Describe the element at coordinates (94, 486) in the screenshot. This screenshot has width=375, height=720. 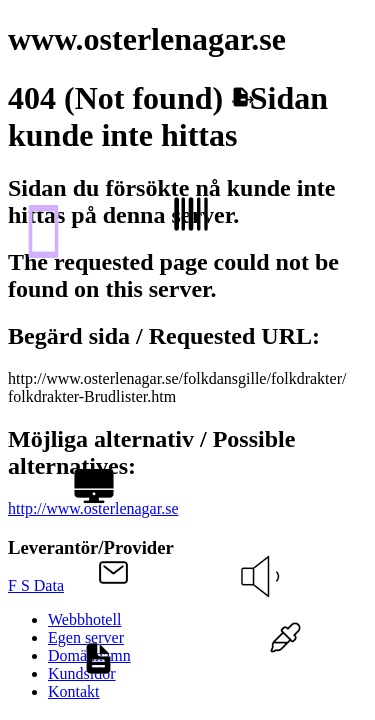
I see `switch to desktop view` at that location.